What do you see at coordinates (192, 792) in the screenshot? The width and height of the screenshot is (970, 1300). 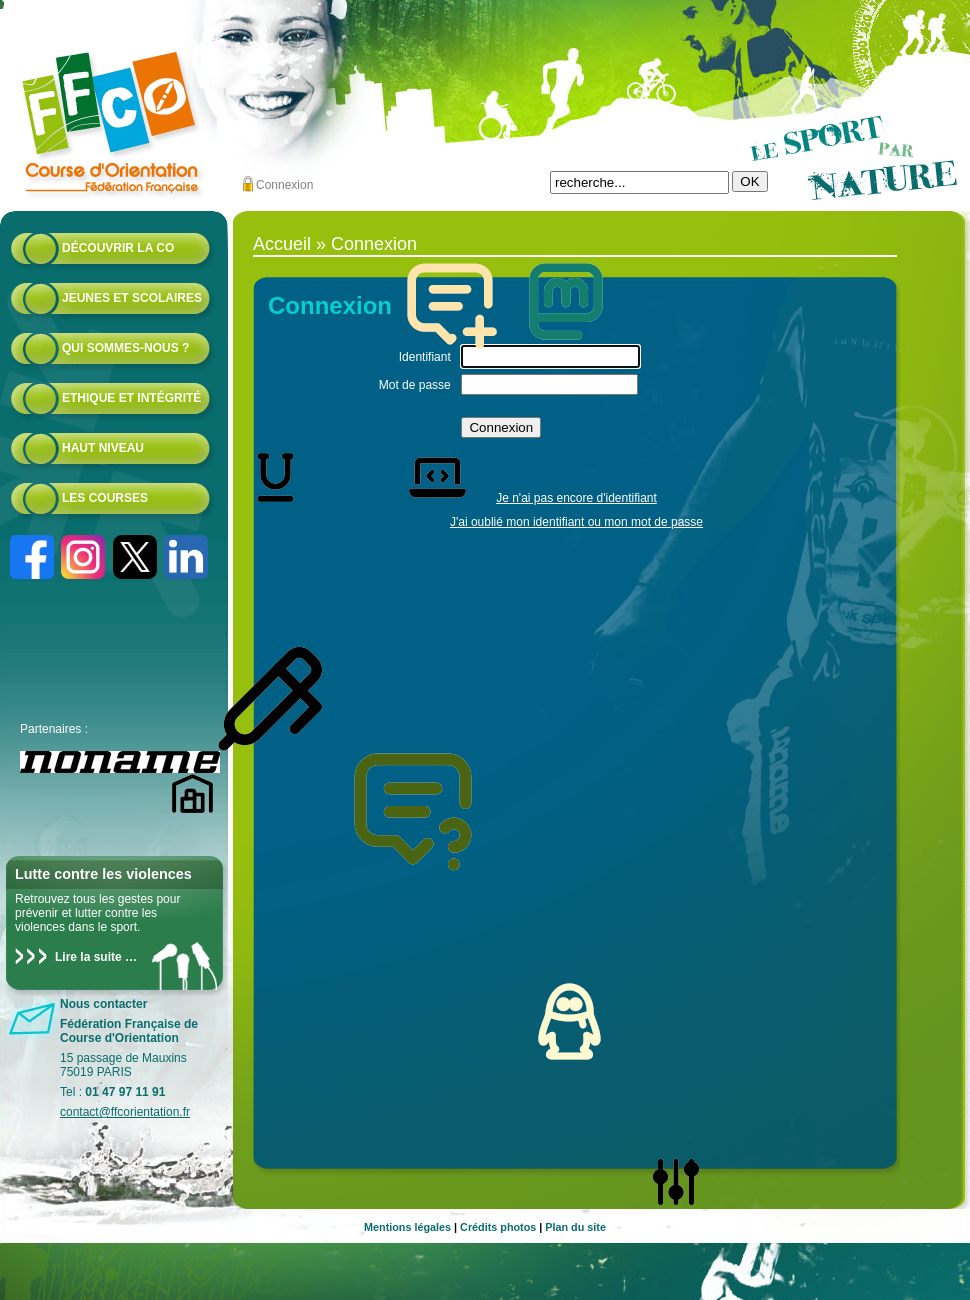 I see `access warehouse inventory` at bounding box center [192, 792].